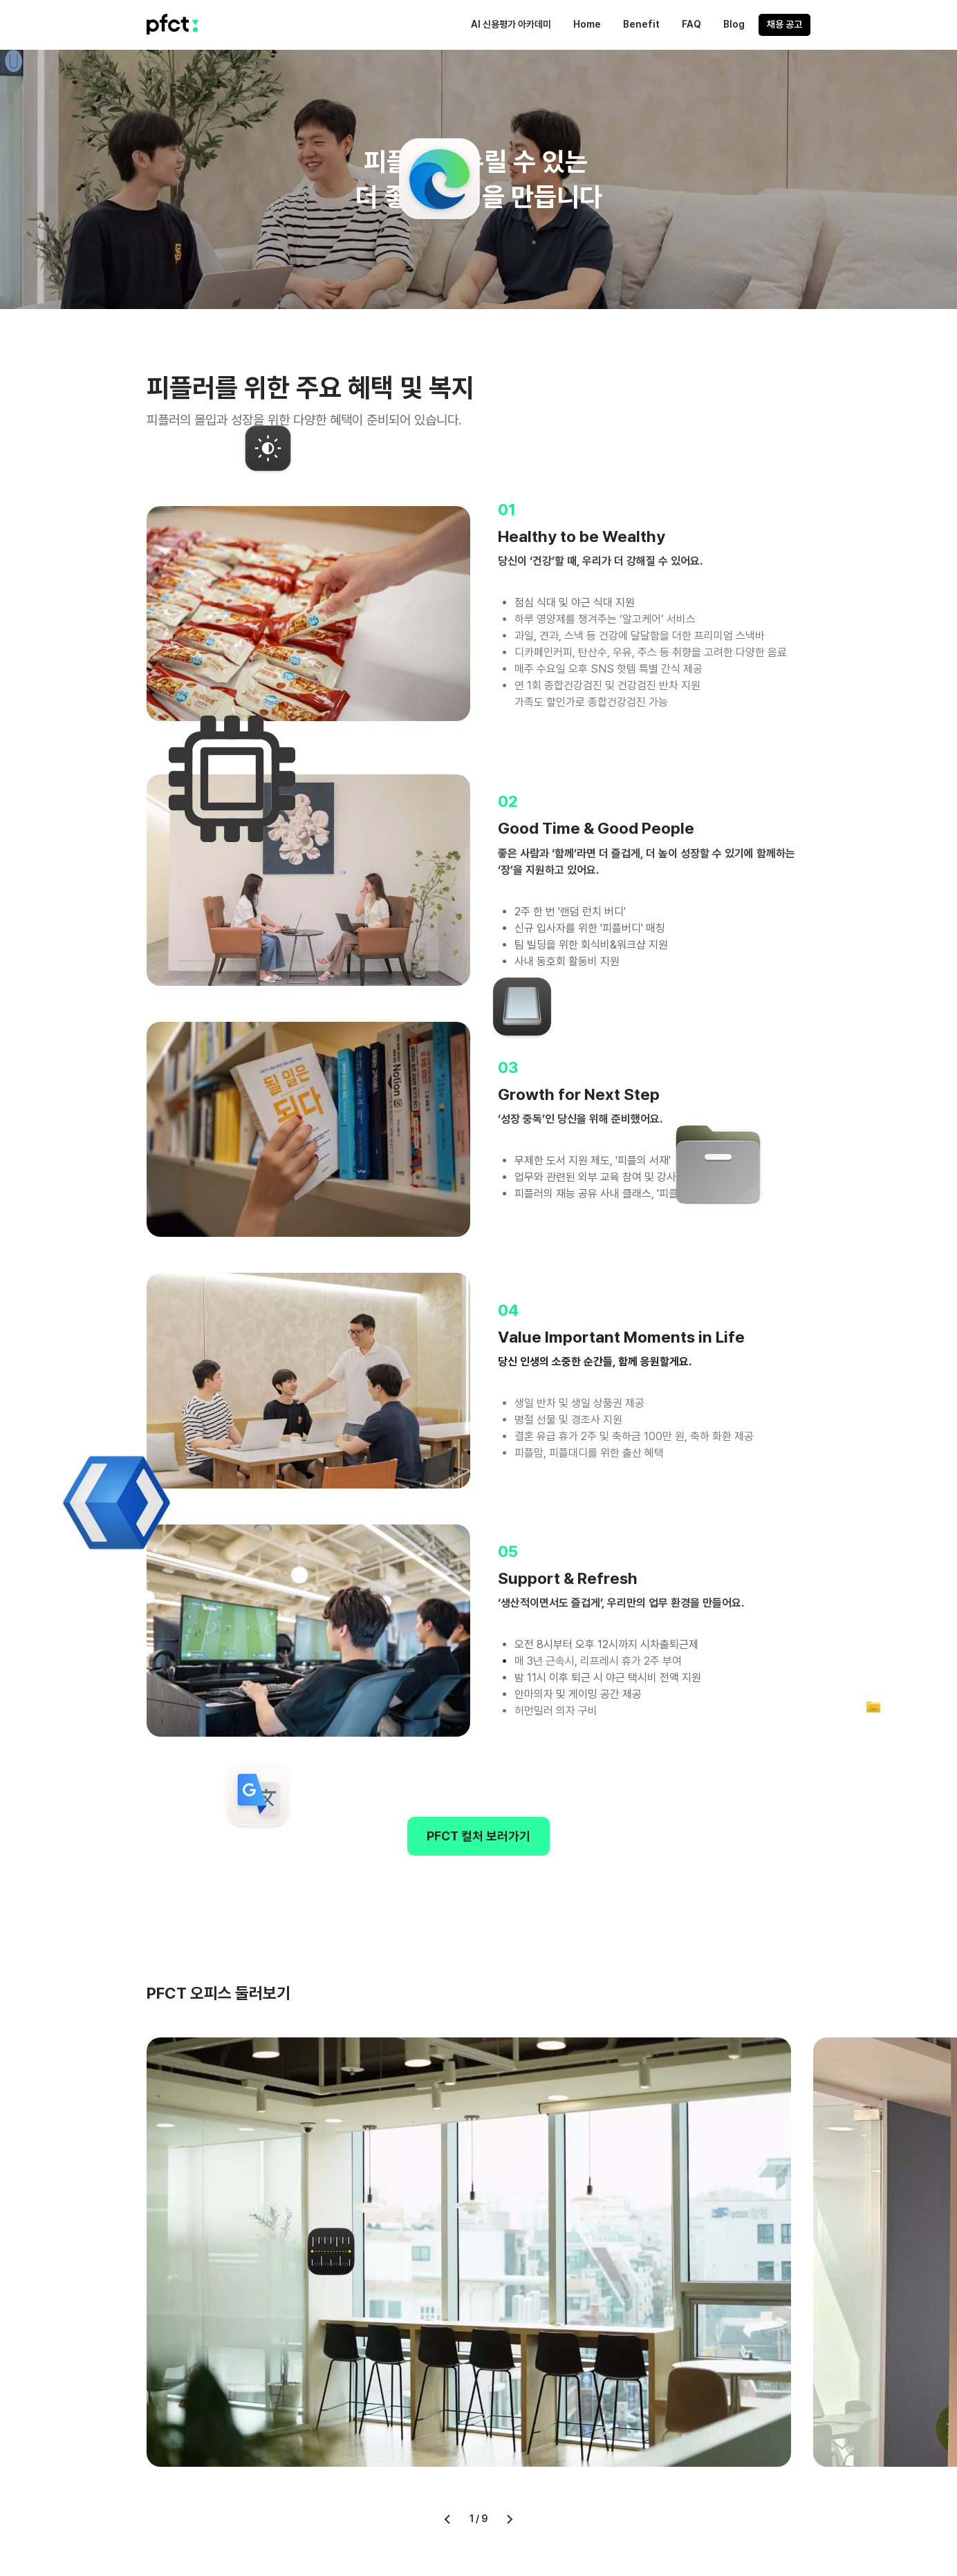 This screenshot has height=2576, width=957. Describe the element at coordinates (331, 2251) in the screenshot. I see `open the Measure app` at that location.